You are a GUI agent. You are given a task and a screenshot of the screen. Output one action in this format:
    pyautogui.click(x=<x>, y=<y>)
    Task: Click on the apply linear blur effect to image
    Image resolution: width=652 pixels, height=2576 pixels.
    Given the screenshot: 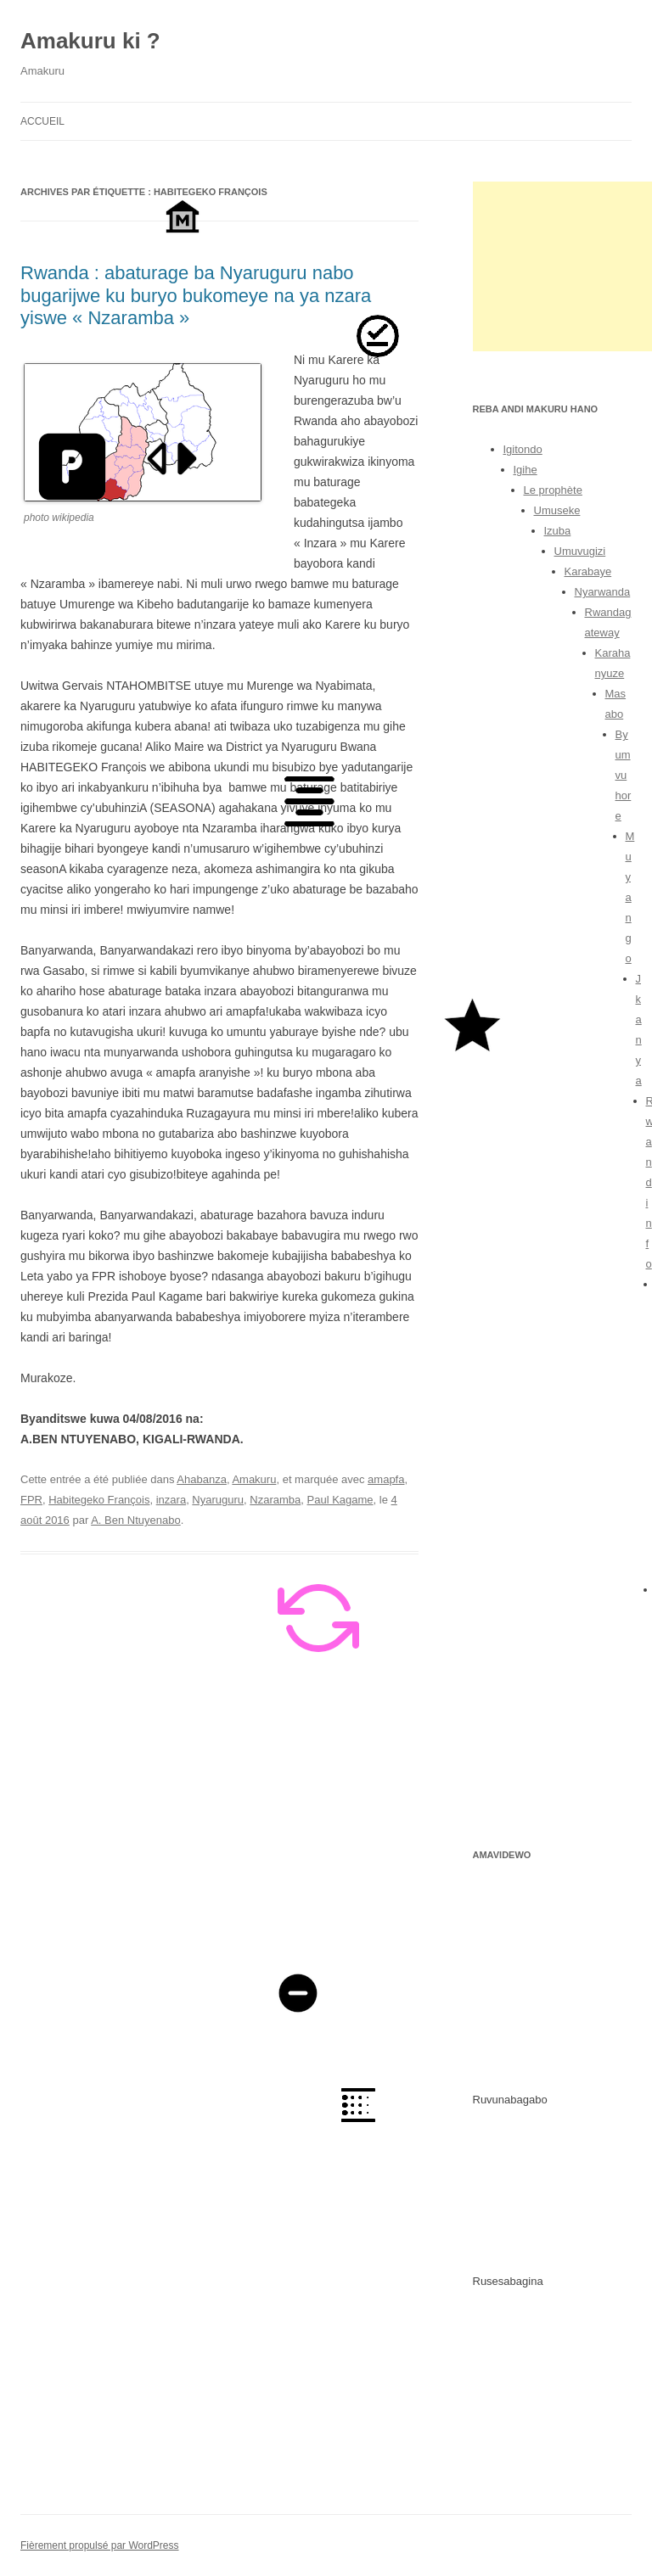 What is the action you would take?
    pyautogui.click(x=358, y=2105)
    